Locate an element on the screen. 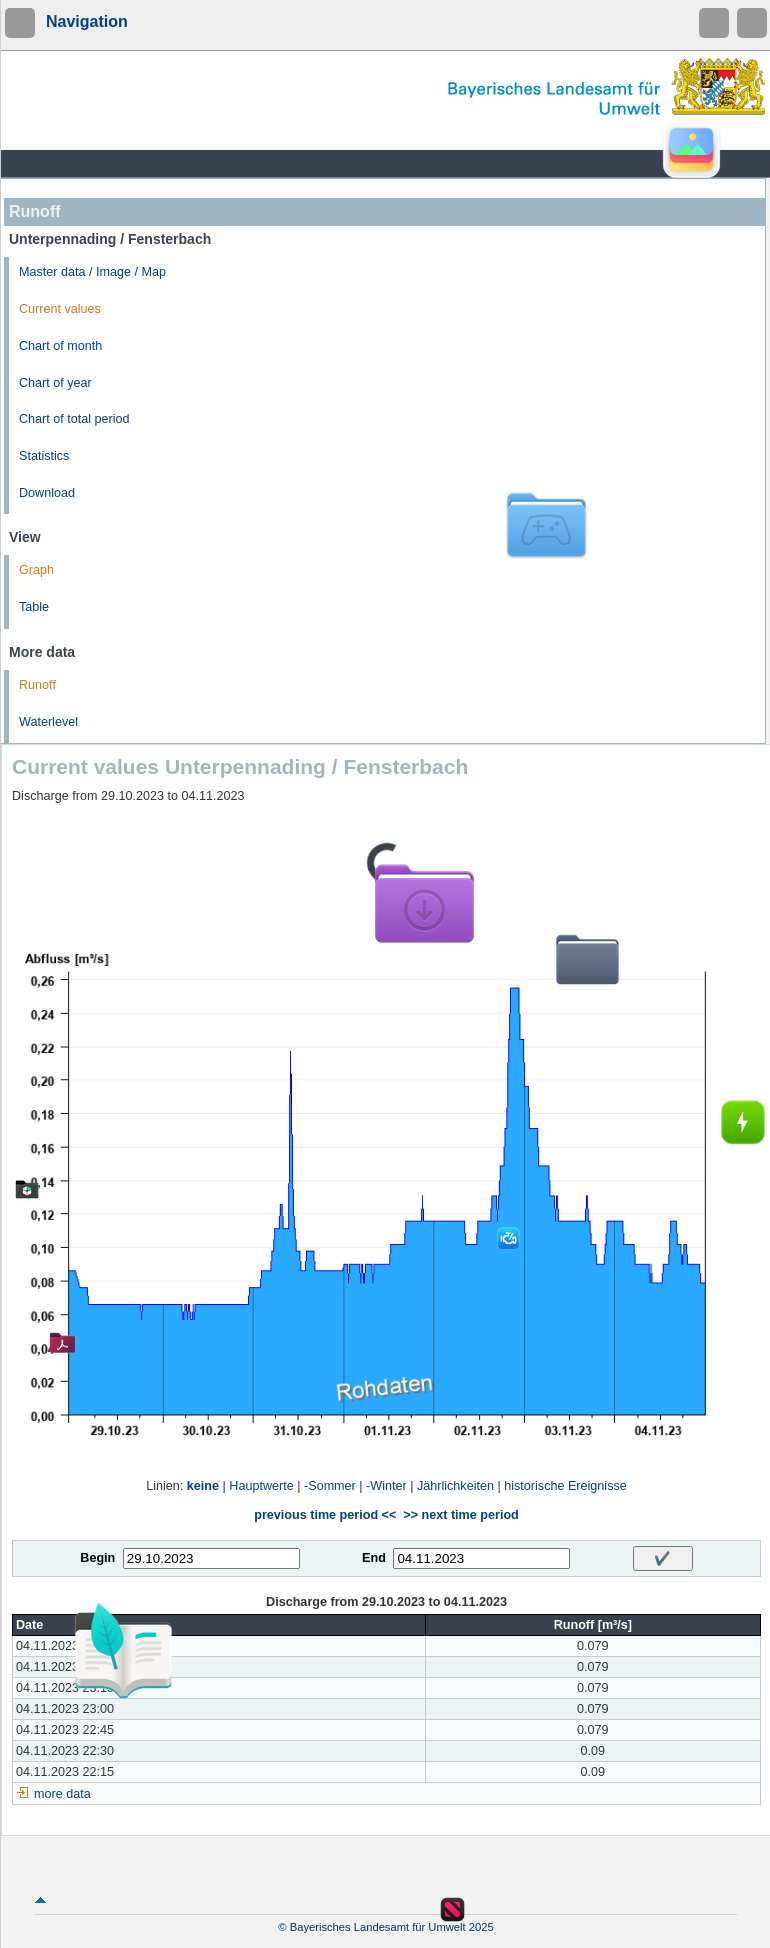 The width and height of the screenshot is (770, 1948). open folder containing adobe acrobat files is located at coordinates (62, 1343).